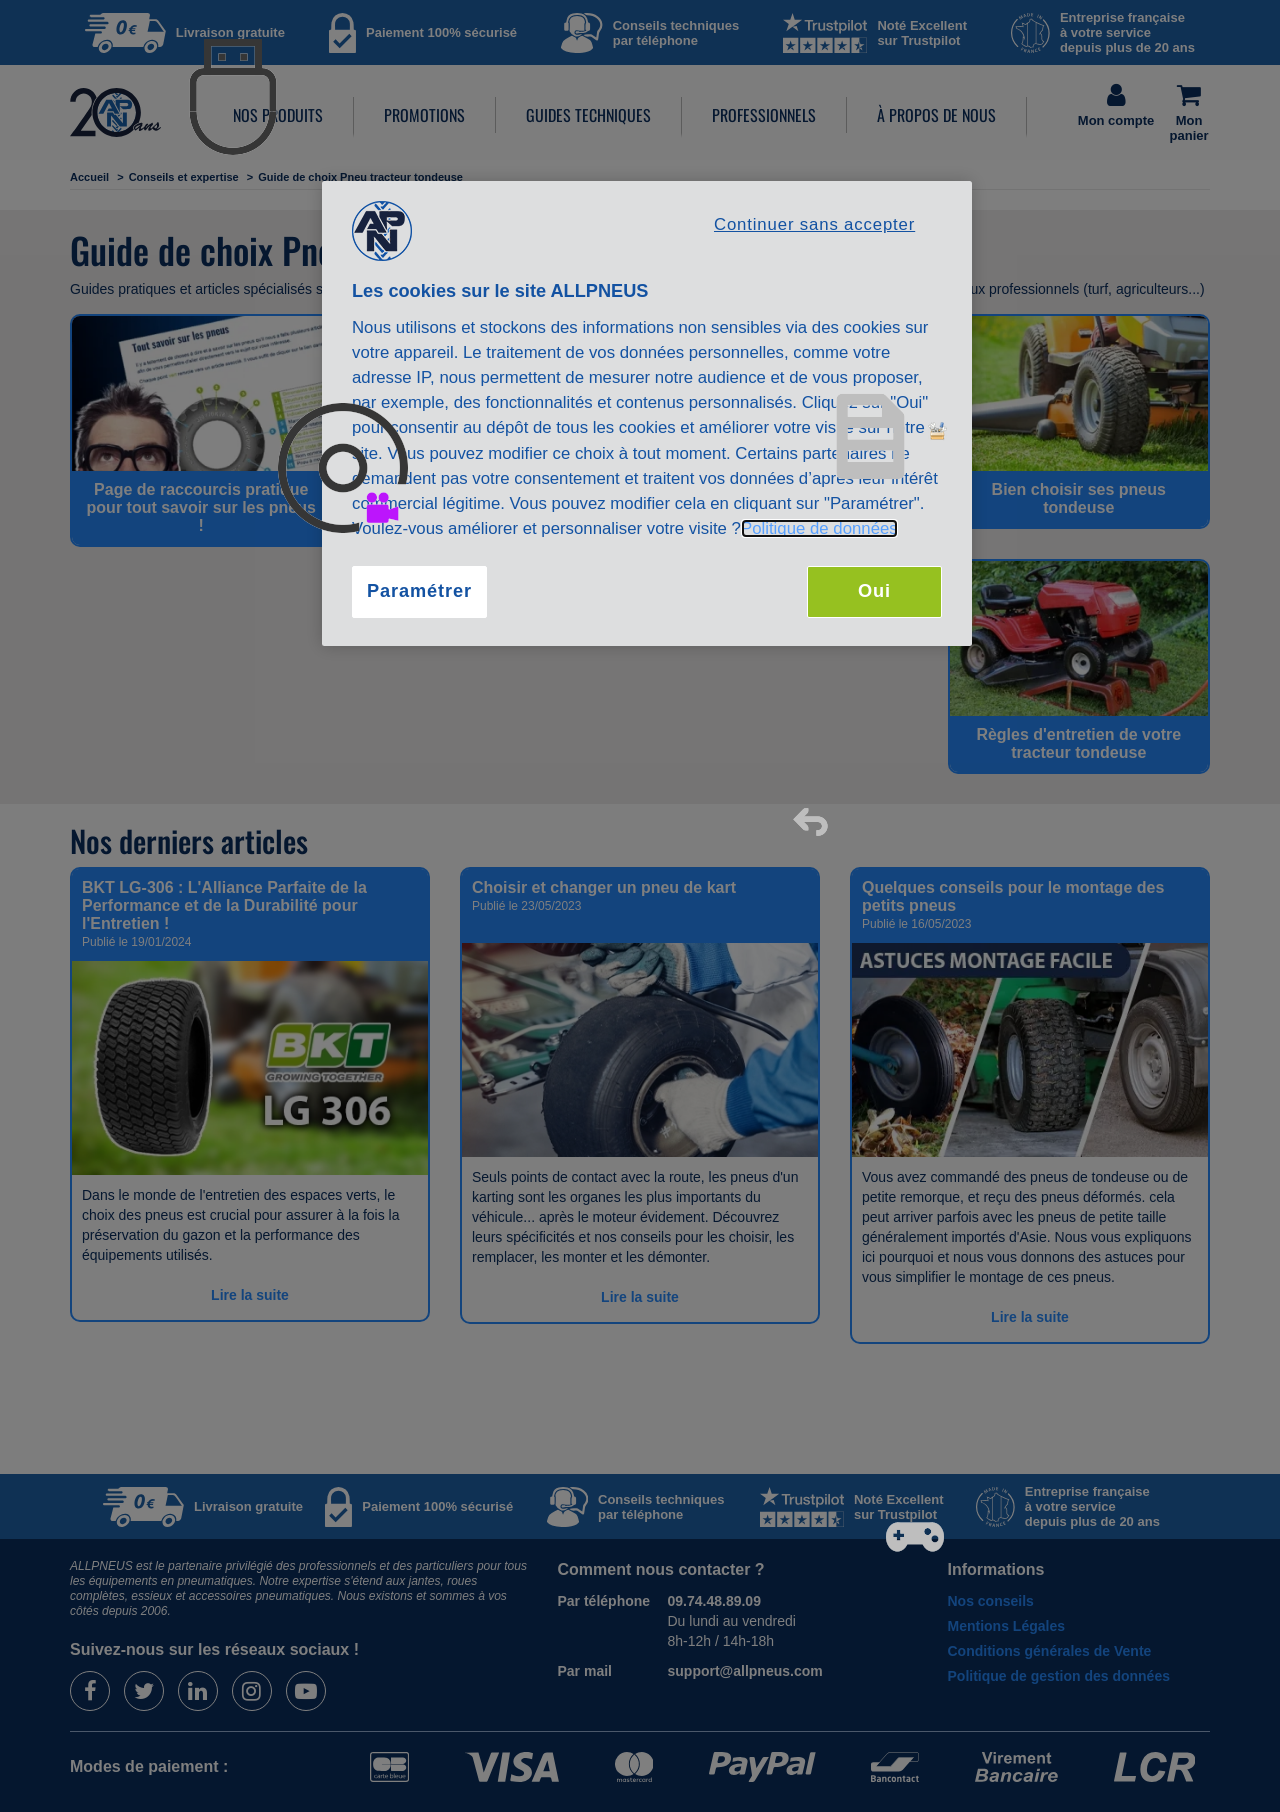 Image resolution: width=1280 pixels, height=1812 pixels. I want to click on select all items in a document or list, so click(870, 433).